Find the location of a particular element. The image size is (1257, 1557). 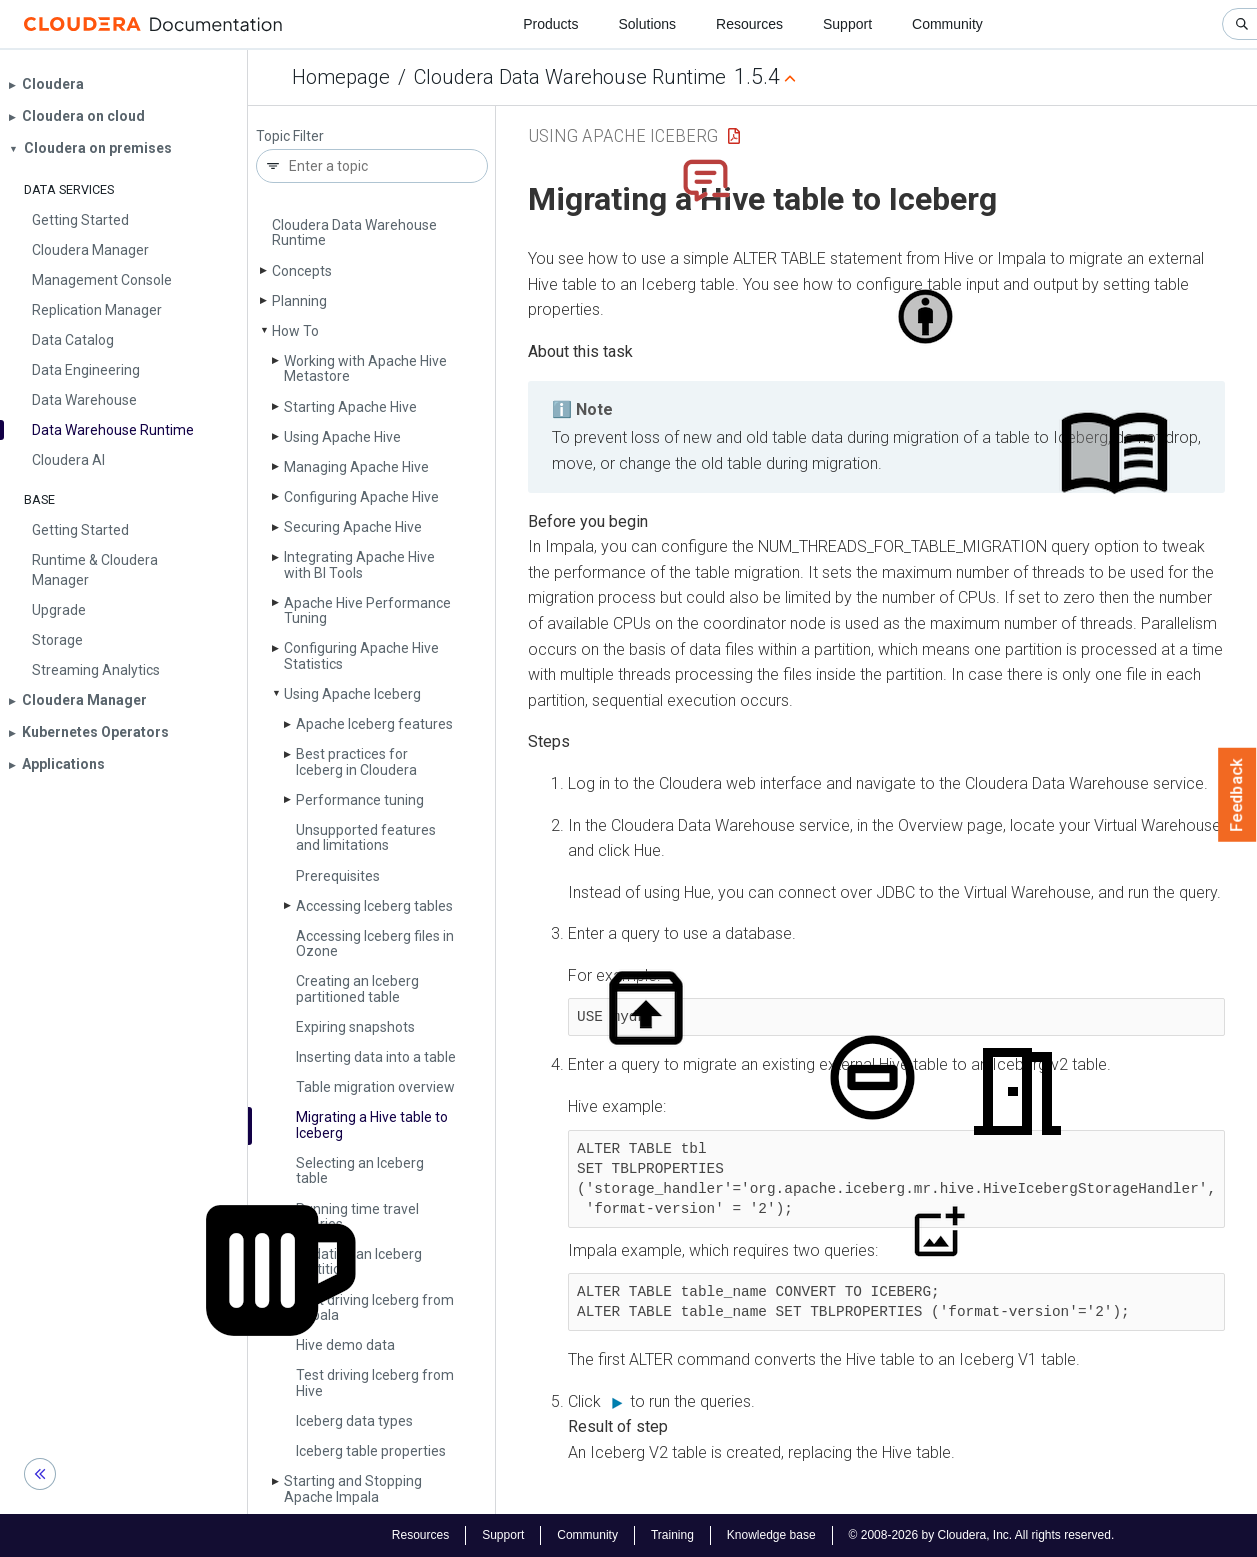

unarchive or restore an item is located at coordinates (646, 1008).